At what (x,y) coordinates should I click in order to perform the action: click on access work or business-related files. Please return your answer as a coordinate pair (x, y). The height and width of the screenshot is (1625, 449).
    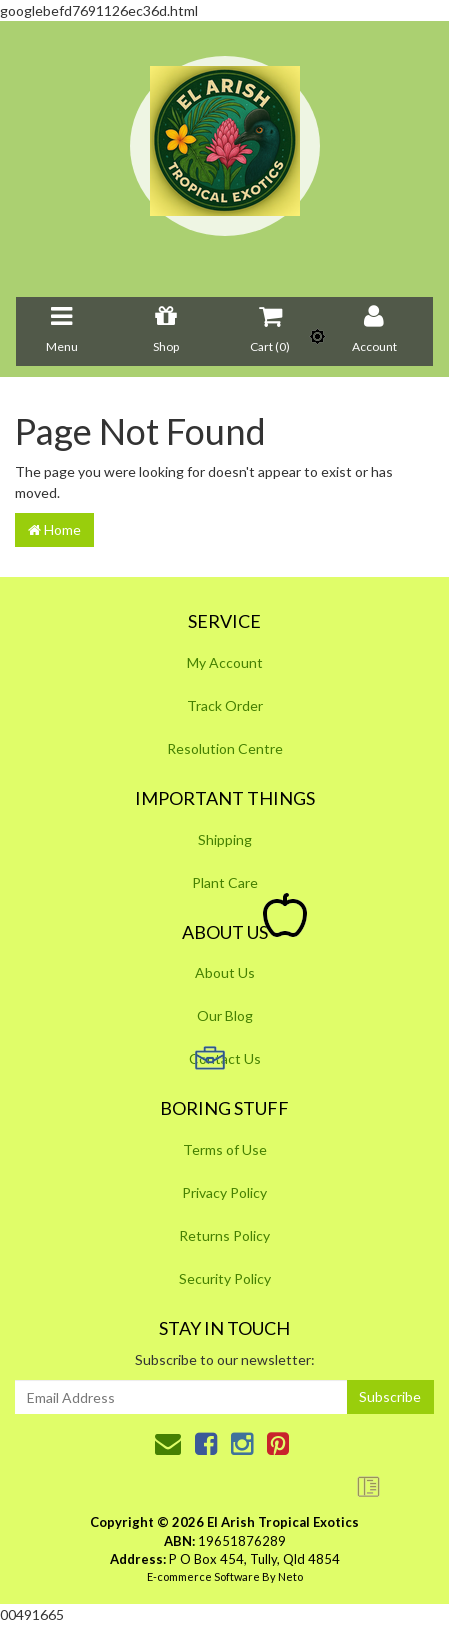
    Looking at the image, I should click on (210, 1059).